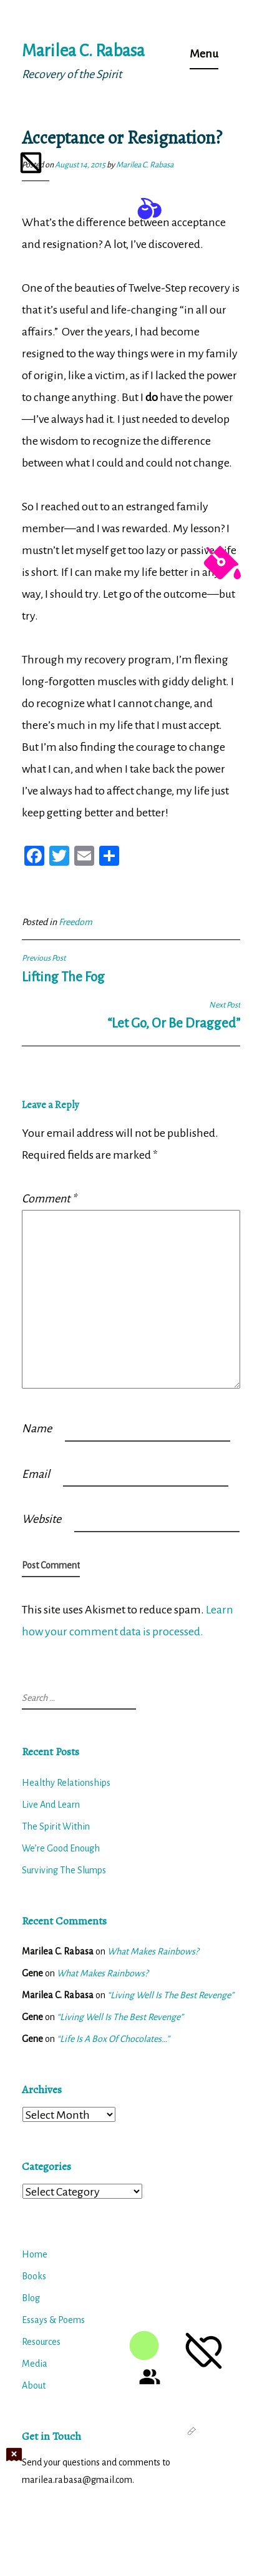  I want to click on fill area with selected color, so click(221, 563).